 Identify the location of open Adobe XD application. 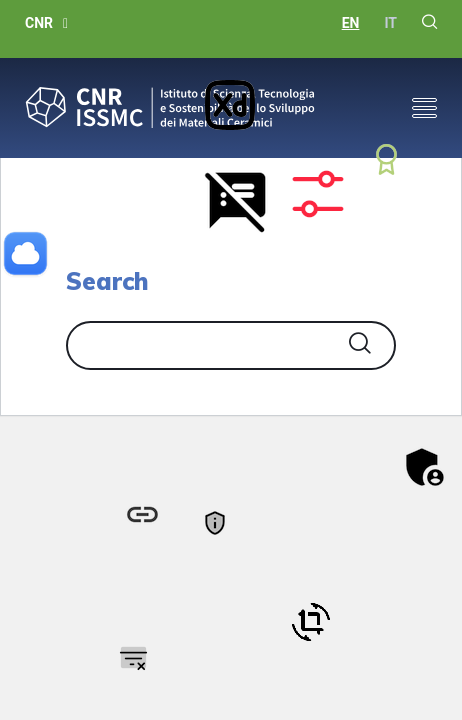
(230, 105).